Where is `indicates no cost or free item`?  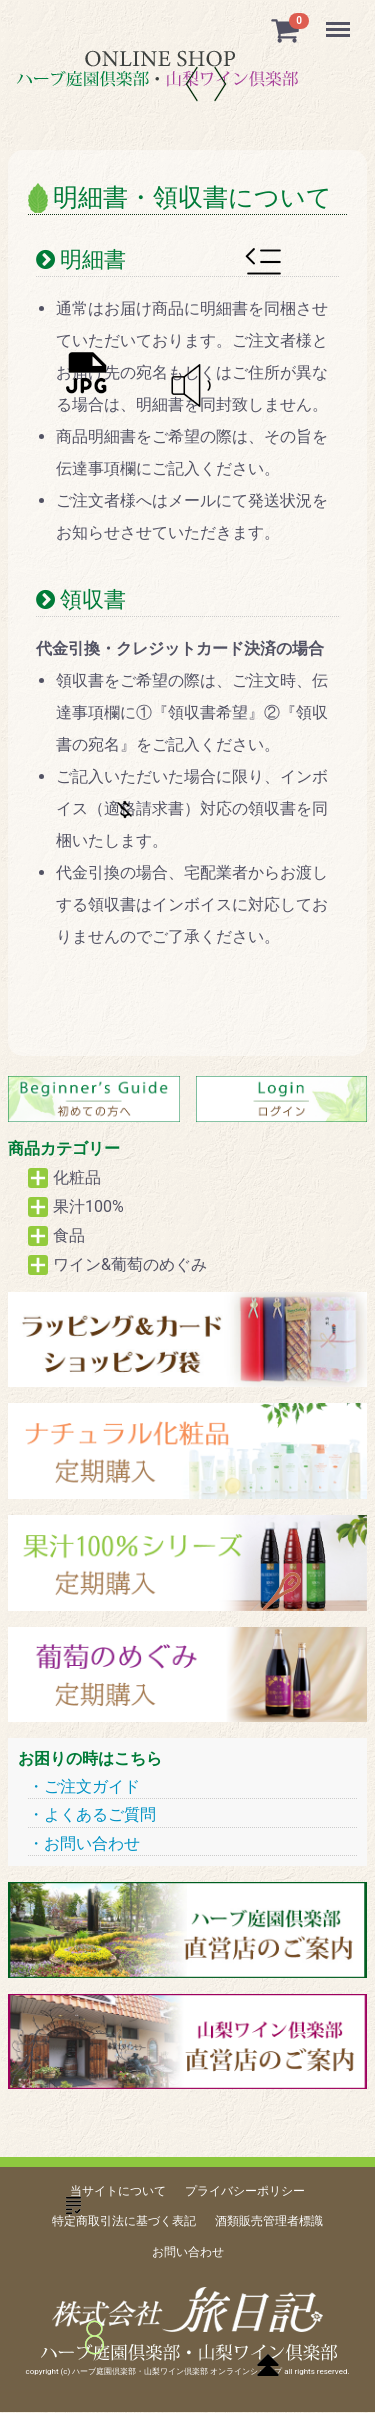 indicates no cost or free item is located at coordinates (124, 809).